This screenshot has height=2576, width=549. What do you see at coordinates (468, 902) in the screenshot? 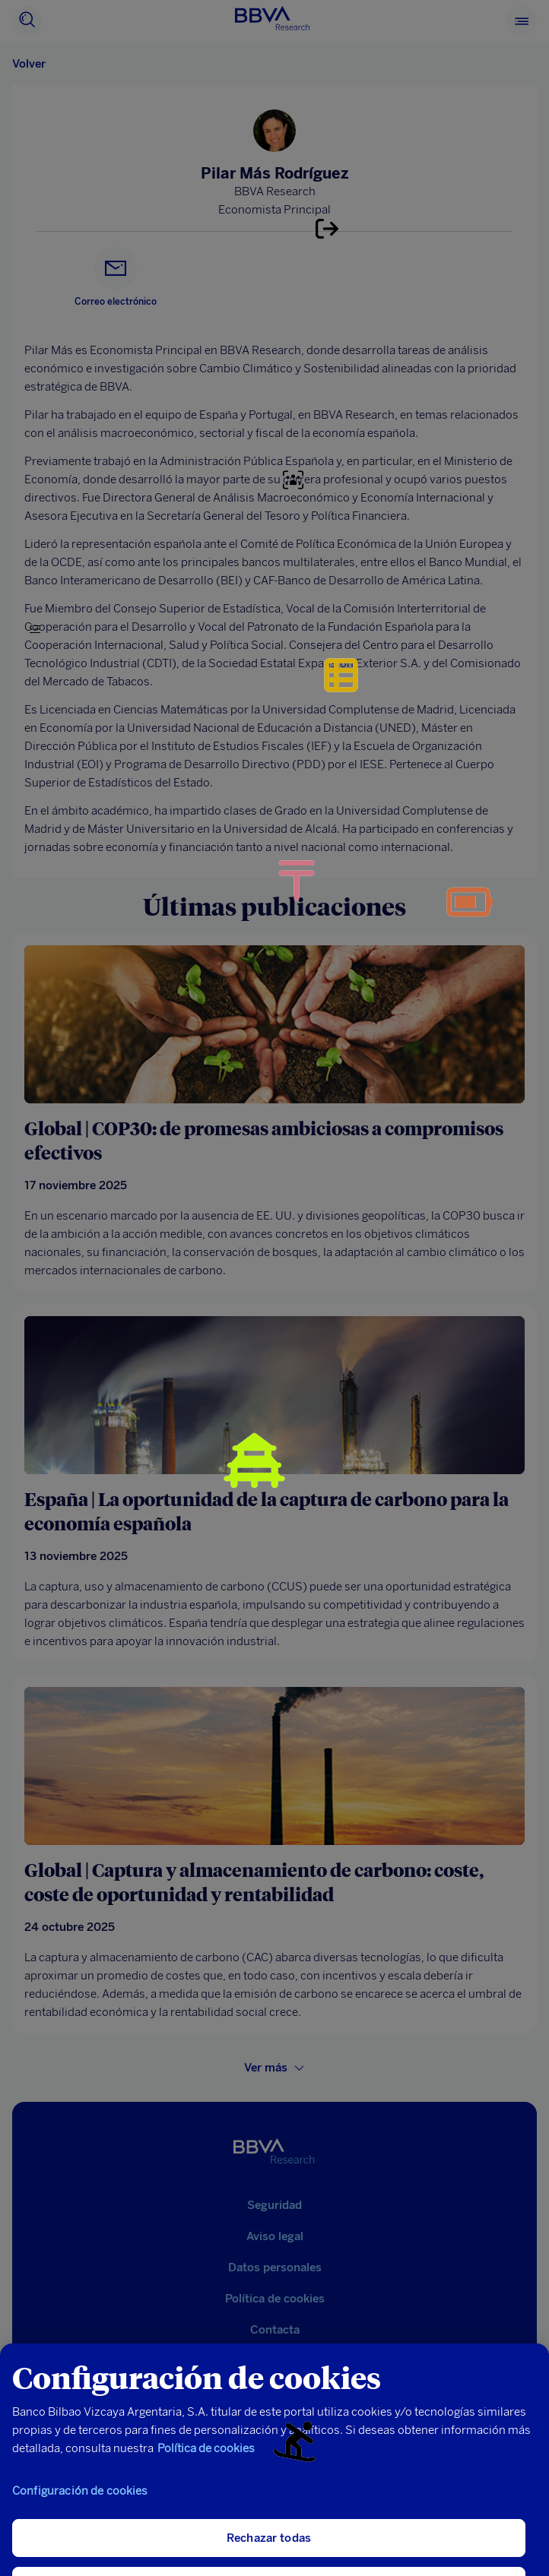
I see `indicates battery level at 75%` at bounding box center [468, 902].